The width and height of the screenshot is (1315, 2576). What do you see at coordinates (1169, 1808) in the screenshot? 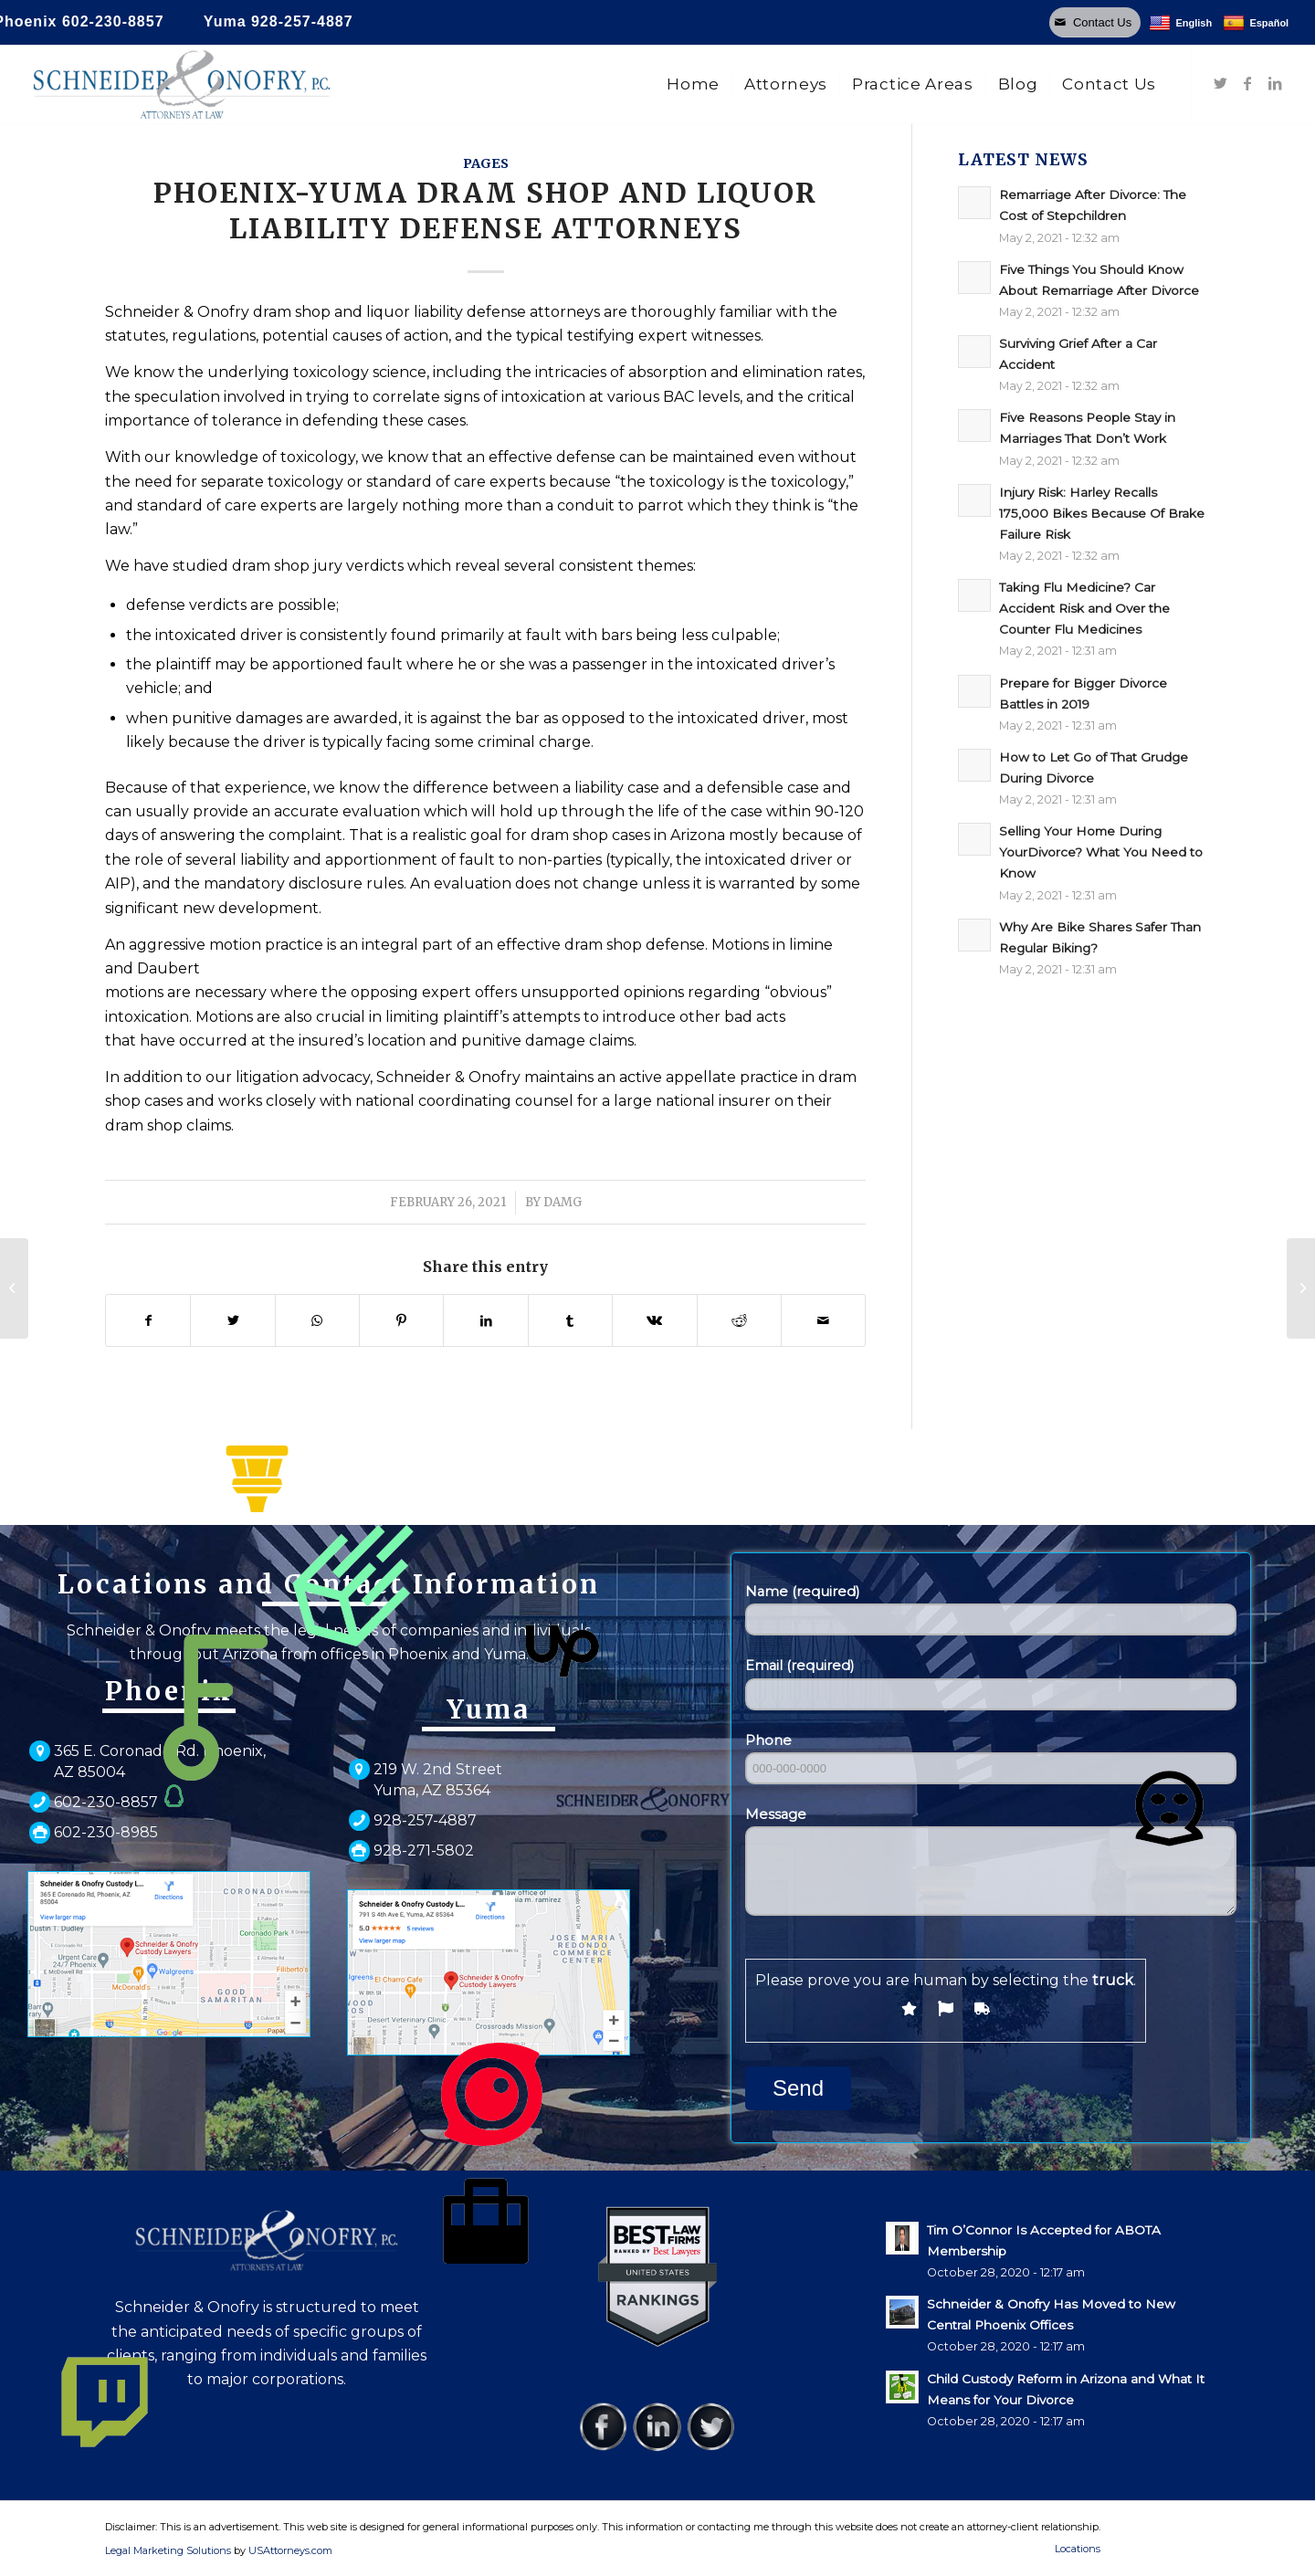
I see `indicates a criminal or suspect profile` at bounding box center [1169, 1808].